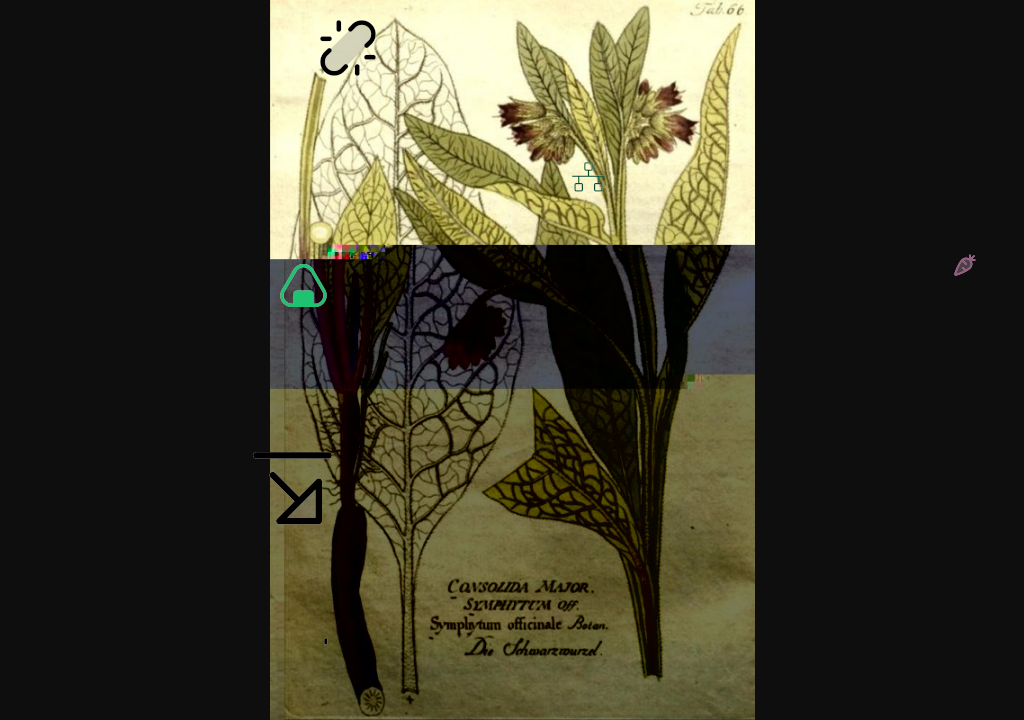 Image resolution: width=1024 pixels, height=720 pixels. What do you see at coordinates (964, 265) in the screenshot?
I see `browse vegetable or produce category` at bounding box center [964, 265].